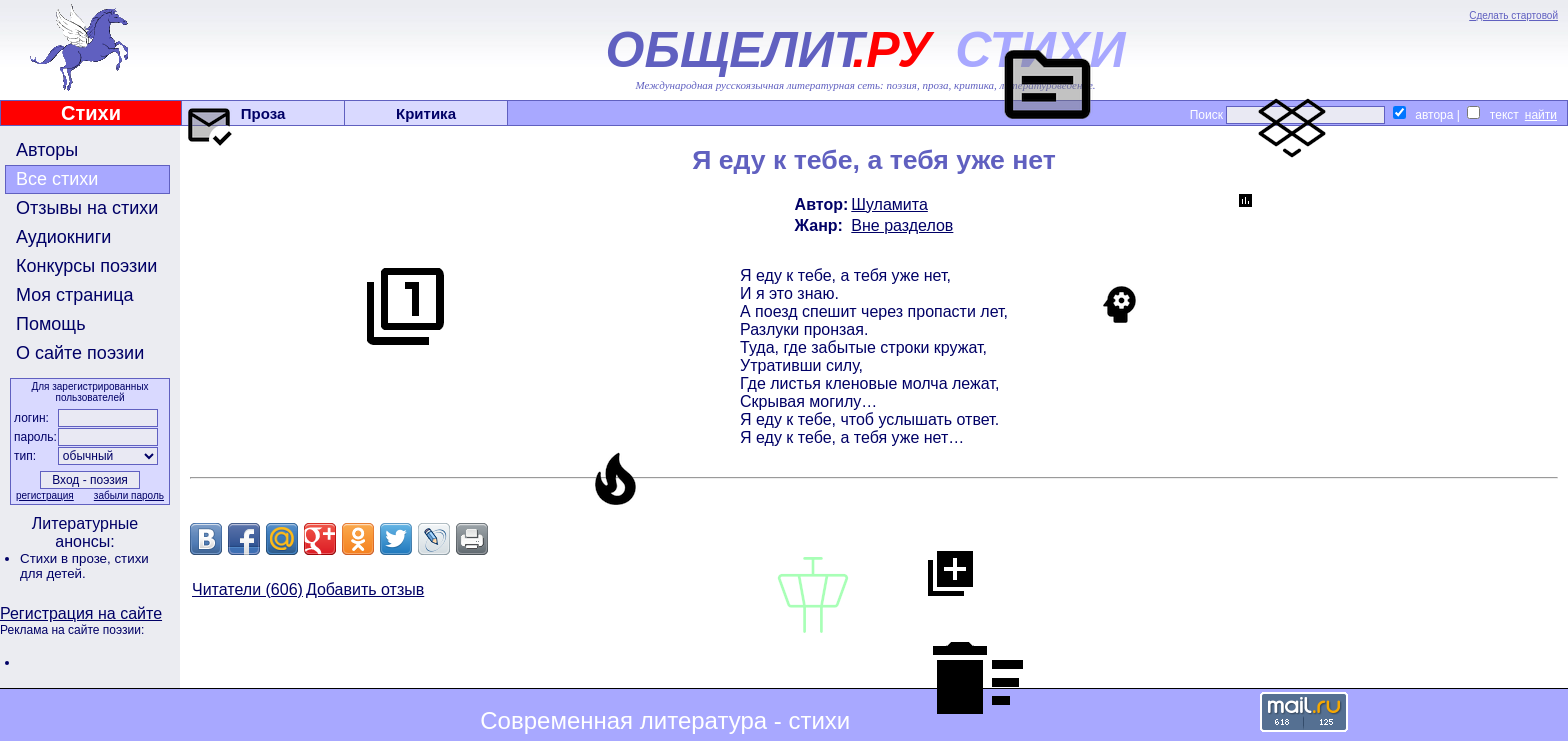  What do you see at coordinates (1292, 125) in the screenshot?
I see `open dropbox cloud storage` at bounding box center [1292, 125].